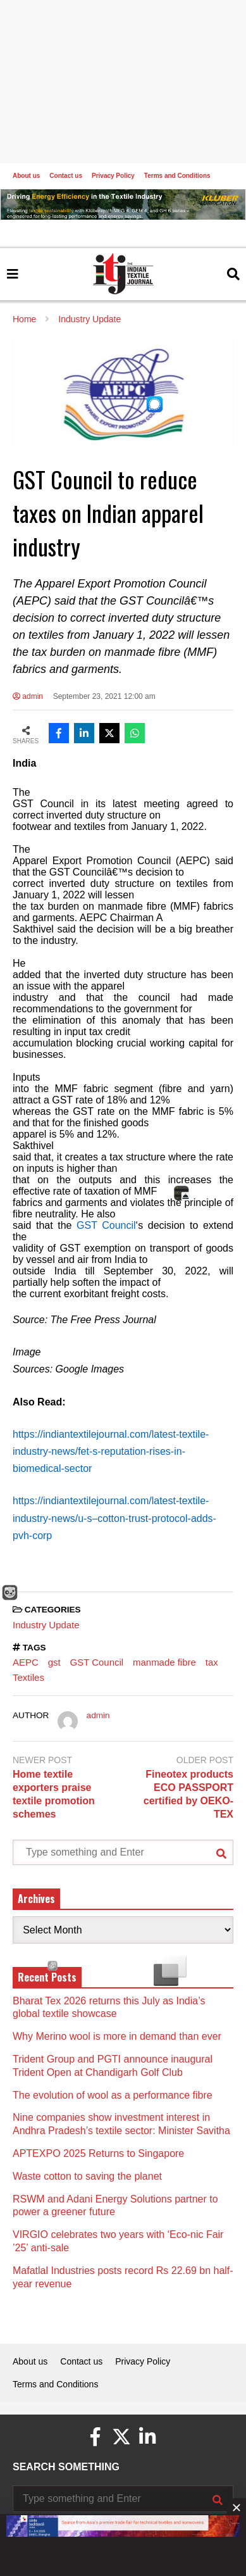  I want to click on open Signal messenger, so click(154, 404).